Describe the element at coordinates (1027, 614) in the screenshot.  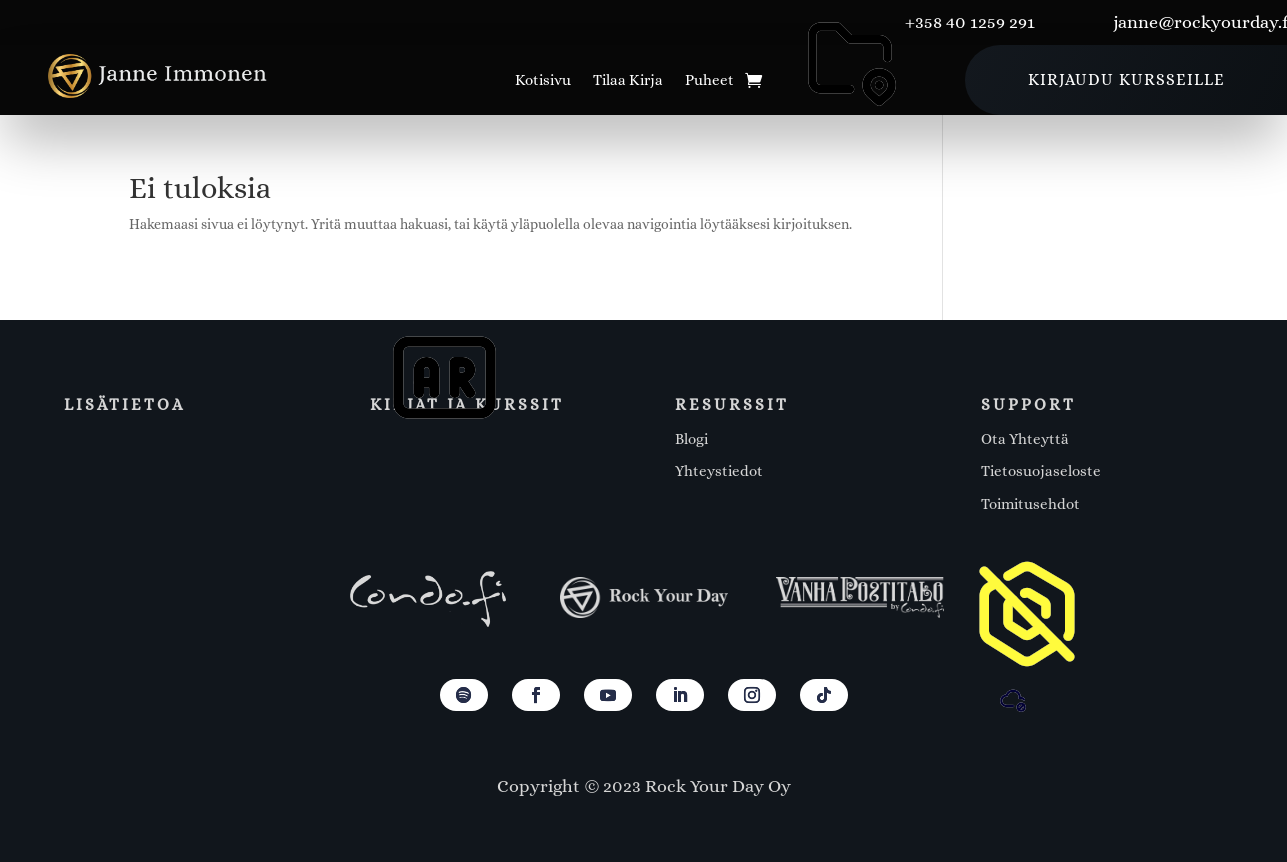
I see `disable assembly or grouping feature` at that location.